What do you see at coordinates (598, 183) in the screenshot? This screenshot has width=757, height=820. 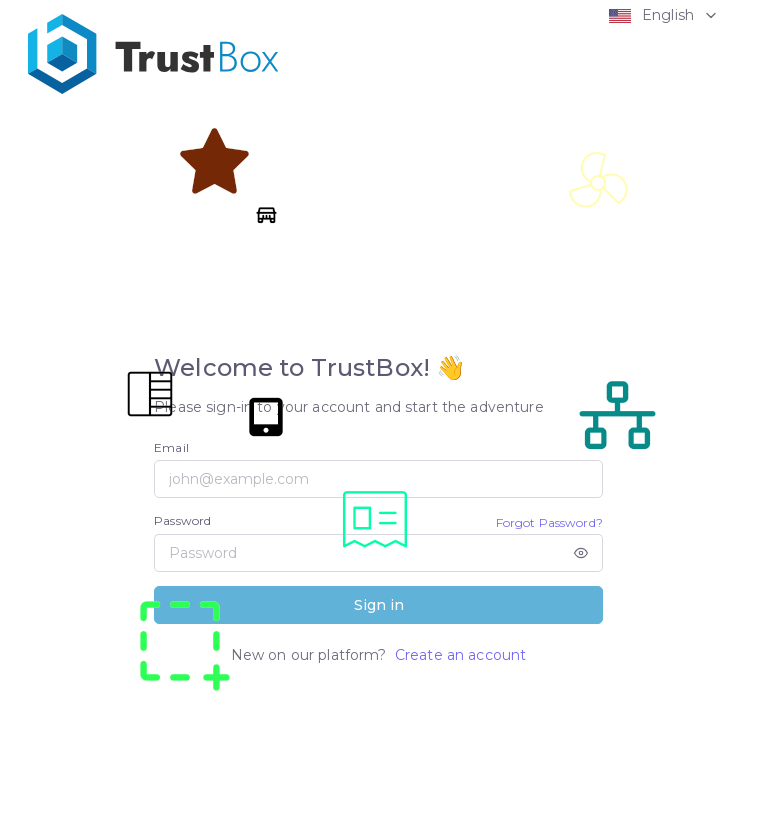 I see `adjust fan or ventilation settings` at bounding box center [598, 183].